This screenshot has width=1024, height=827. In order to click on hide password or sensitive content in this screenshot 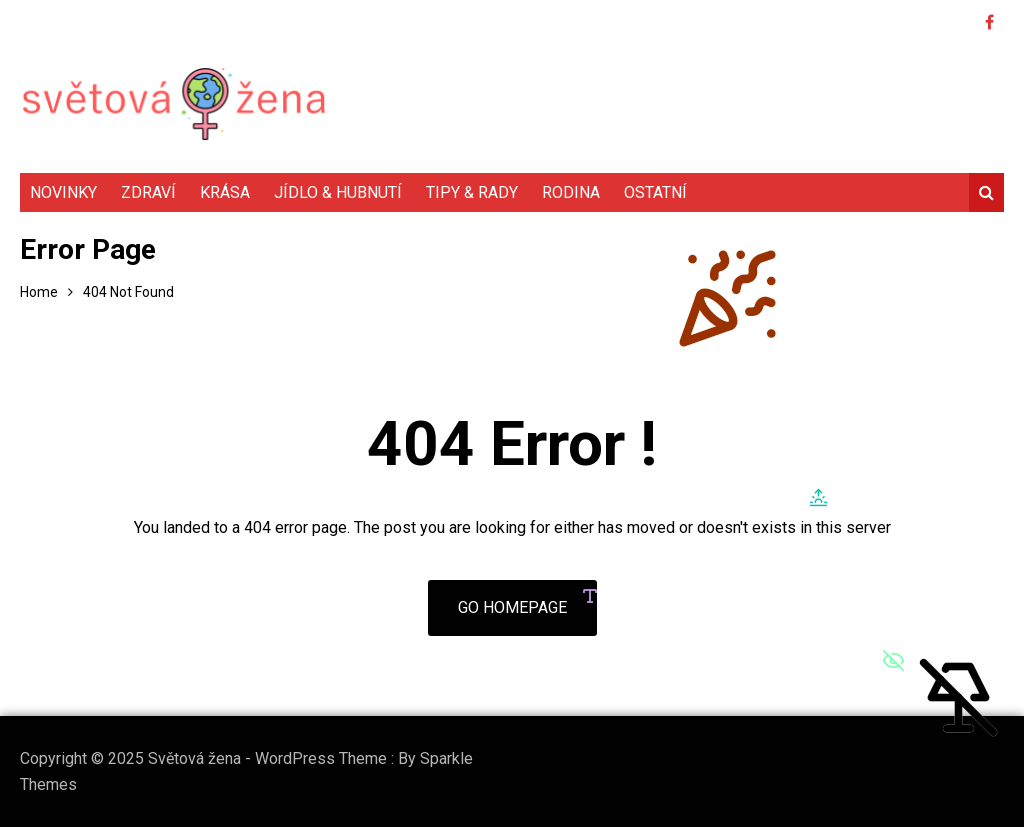, I will do `click(893, 660)`.